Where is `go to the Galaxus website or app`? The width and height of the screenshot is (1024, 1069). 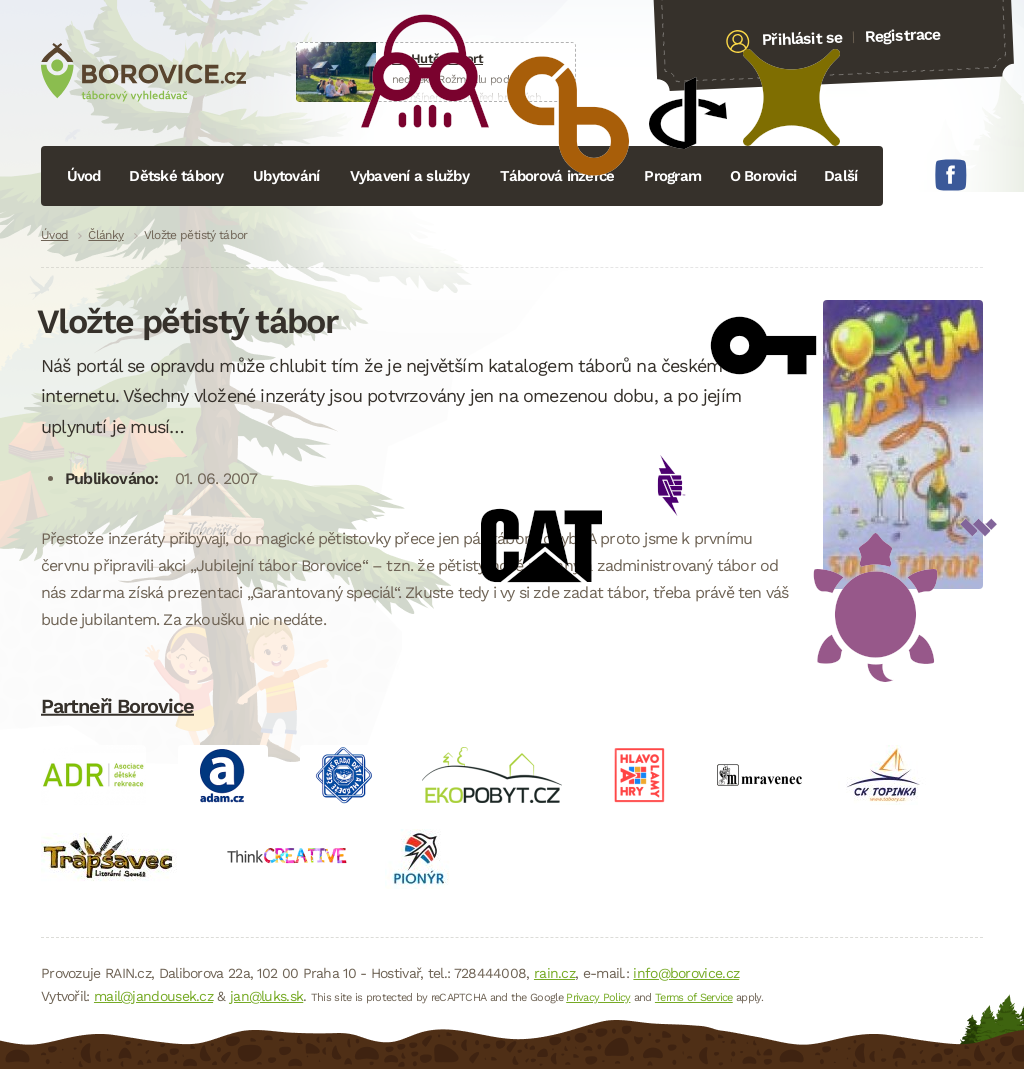
go to the Galaxus website or app is located at coordinates (875, 607).